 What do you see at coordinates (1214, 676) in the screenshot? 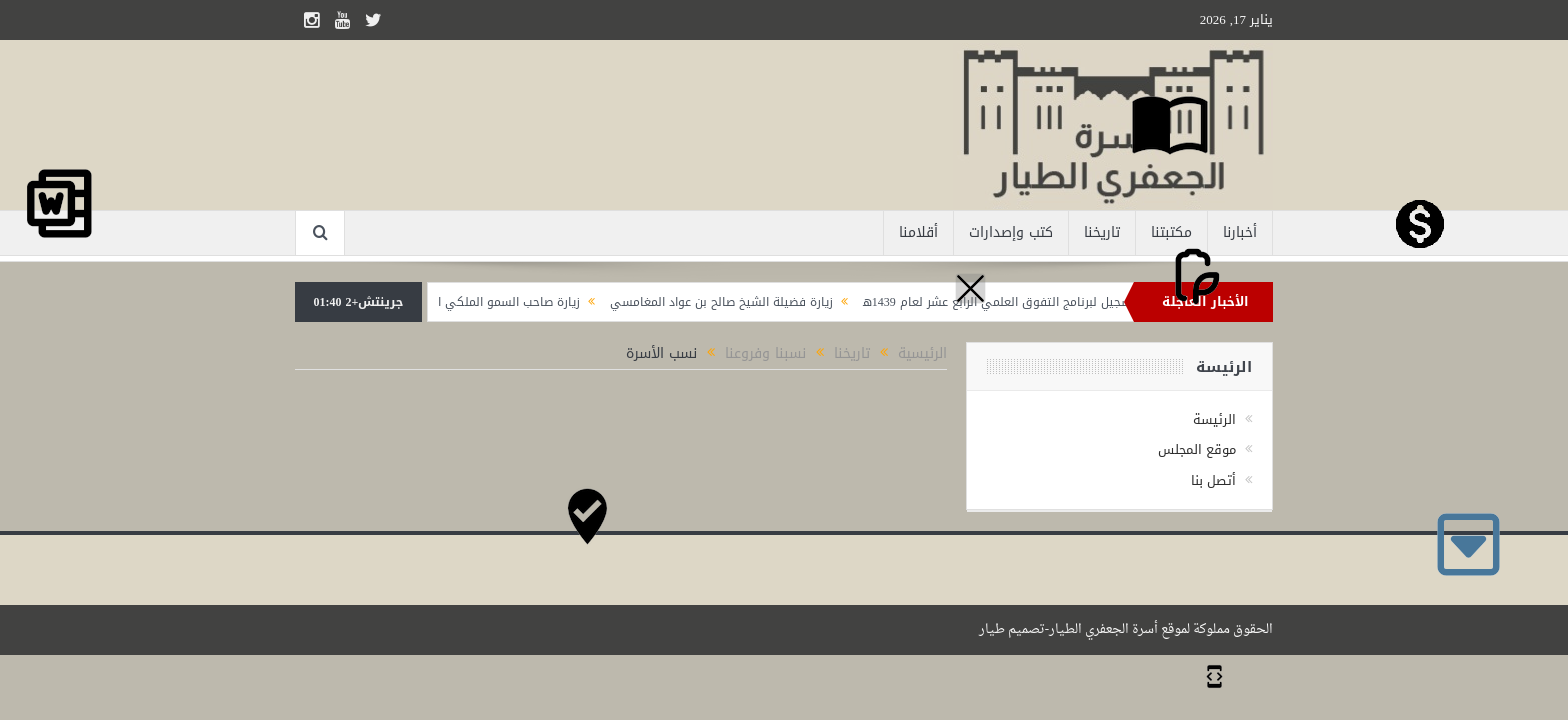
I see `access developer mode settings` at bounding box center [1214, 676].